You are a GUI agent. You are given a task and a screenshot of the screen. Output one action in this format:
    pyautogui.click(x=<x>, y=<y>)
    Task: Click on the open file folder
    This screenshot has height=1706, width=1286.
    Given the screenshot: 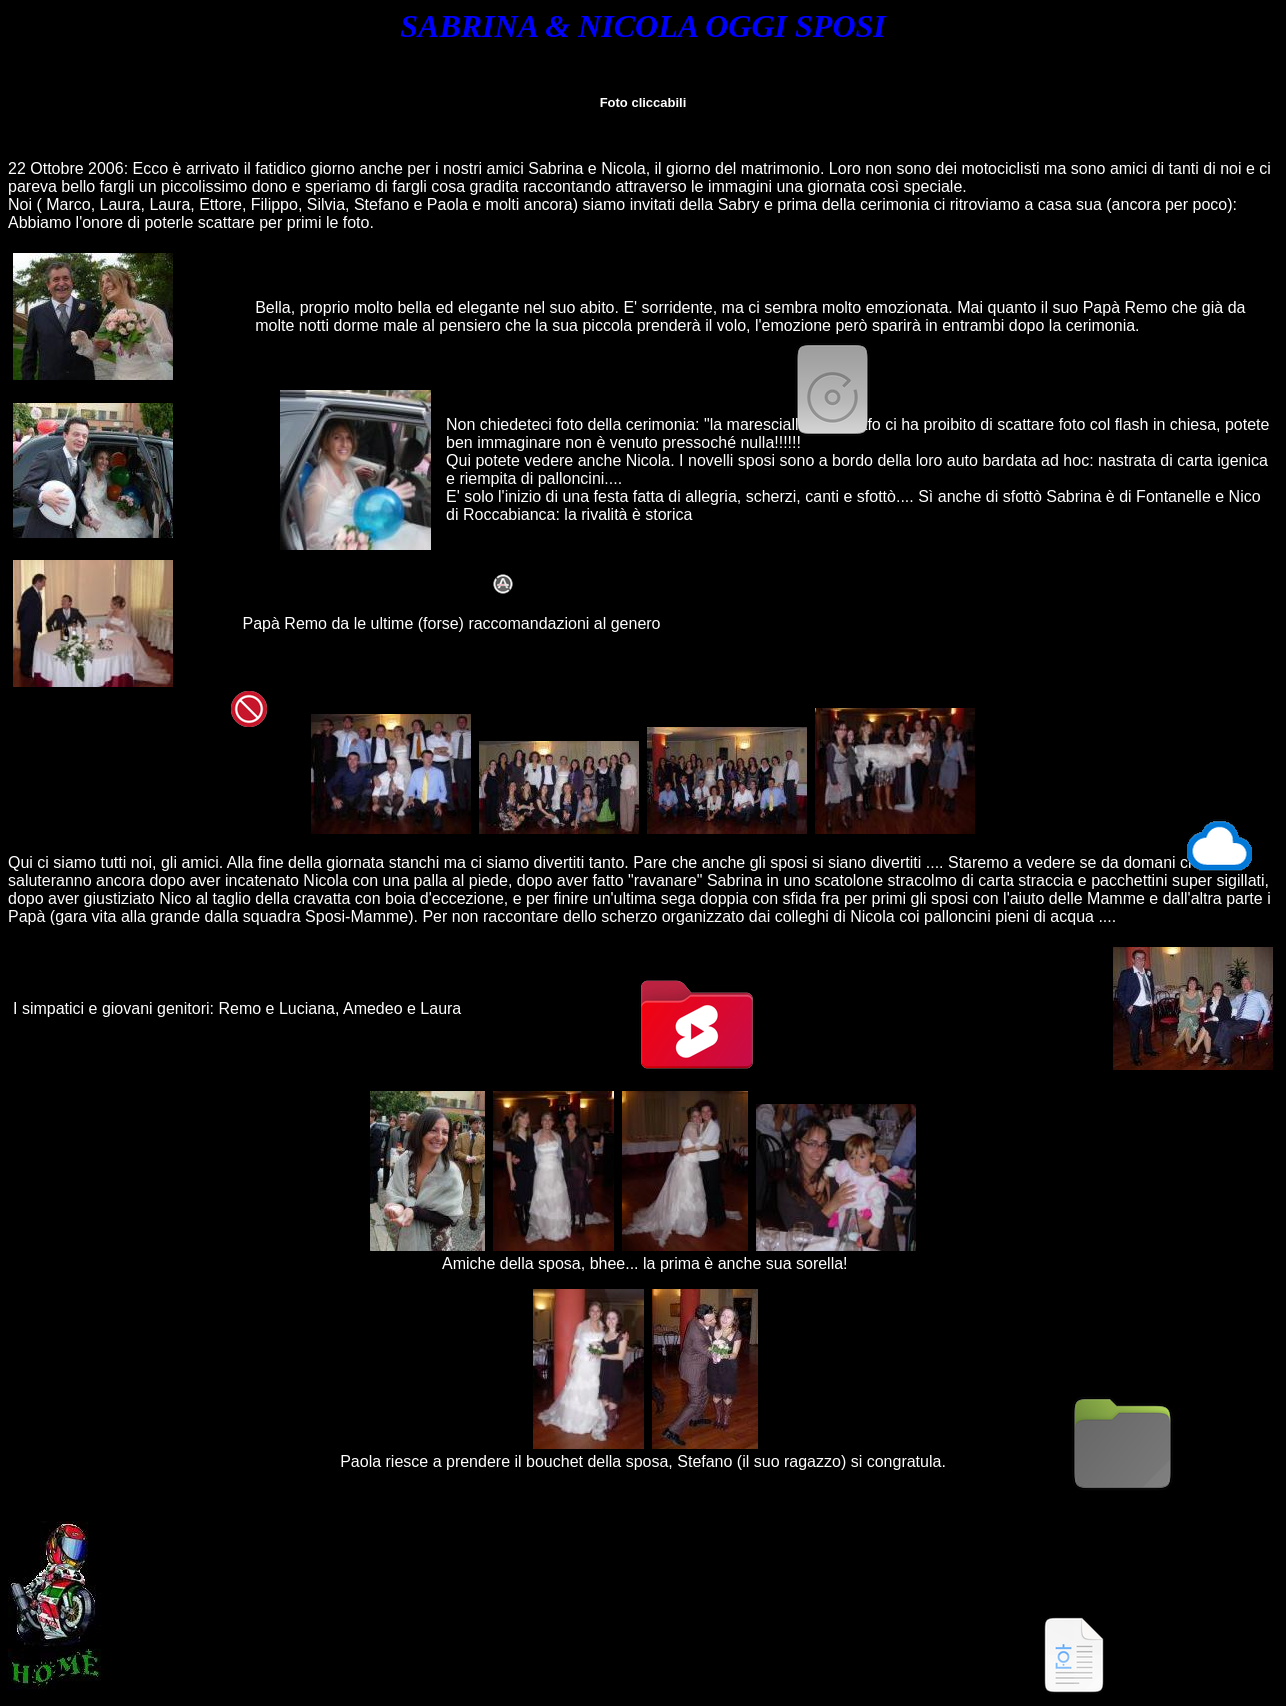 What is the action you would take?
    pyautogui.click(x=1122, y=1443)
    